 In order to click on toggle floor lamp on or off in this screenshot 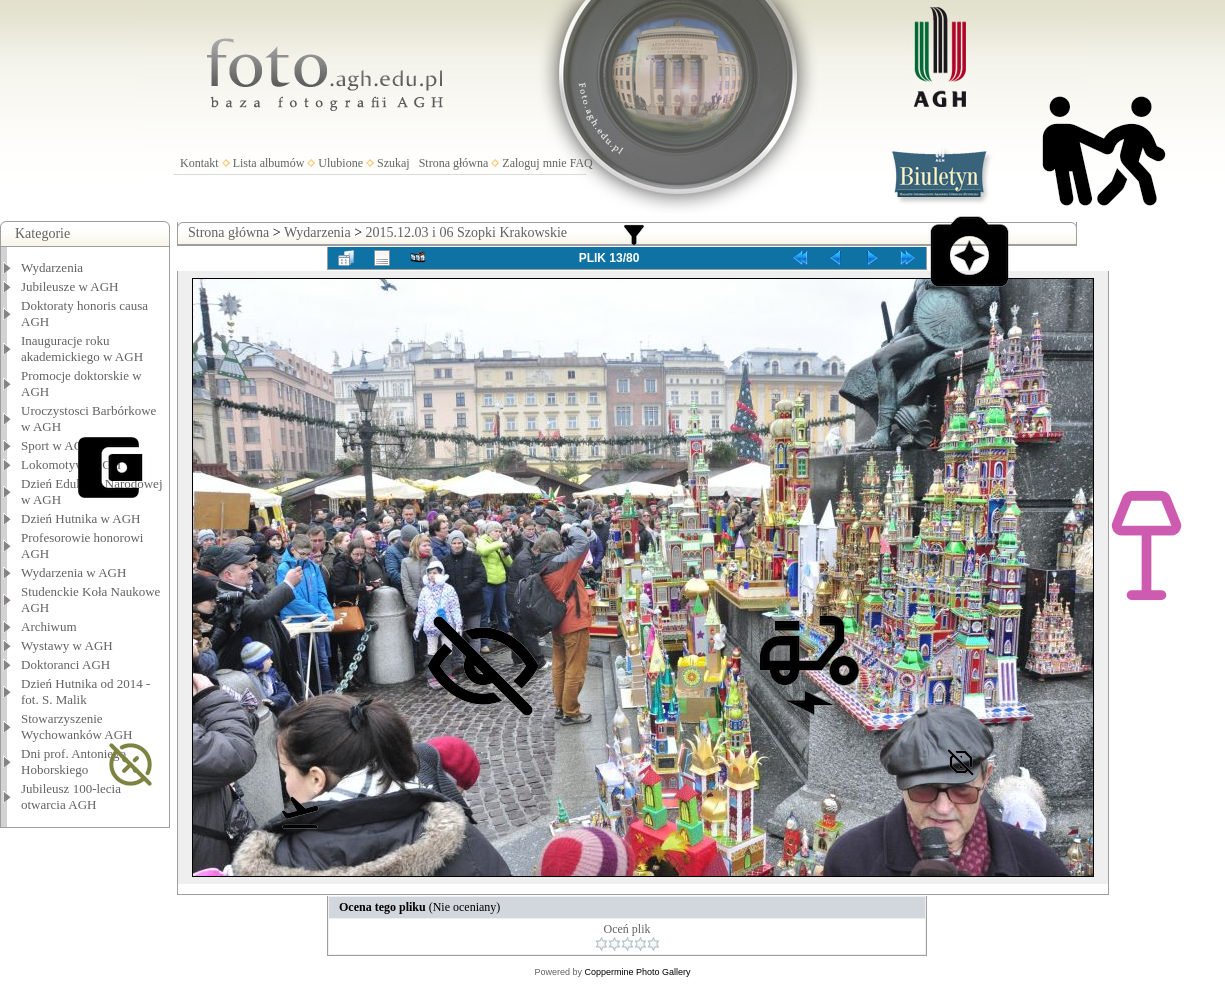, I will do `click(1146, 545)`.